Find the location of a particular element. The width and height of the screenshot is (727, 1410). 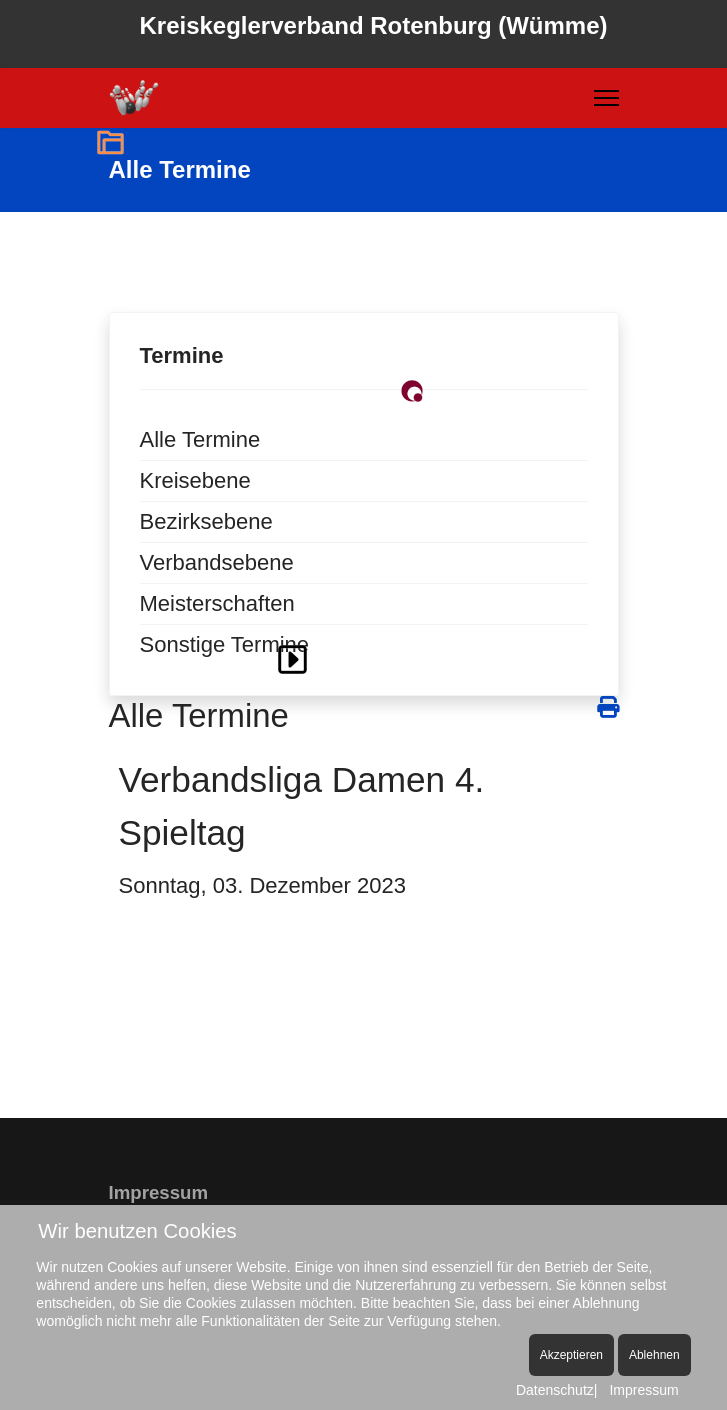

open folder to view files is located at coordinates (110, 142).